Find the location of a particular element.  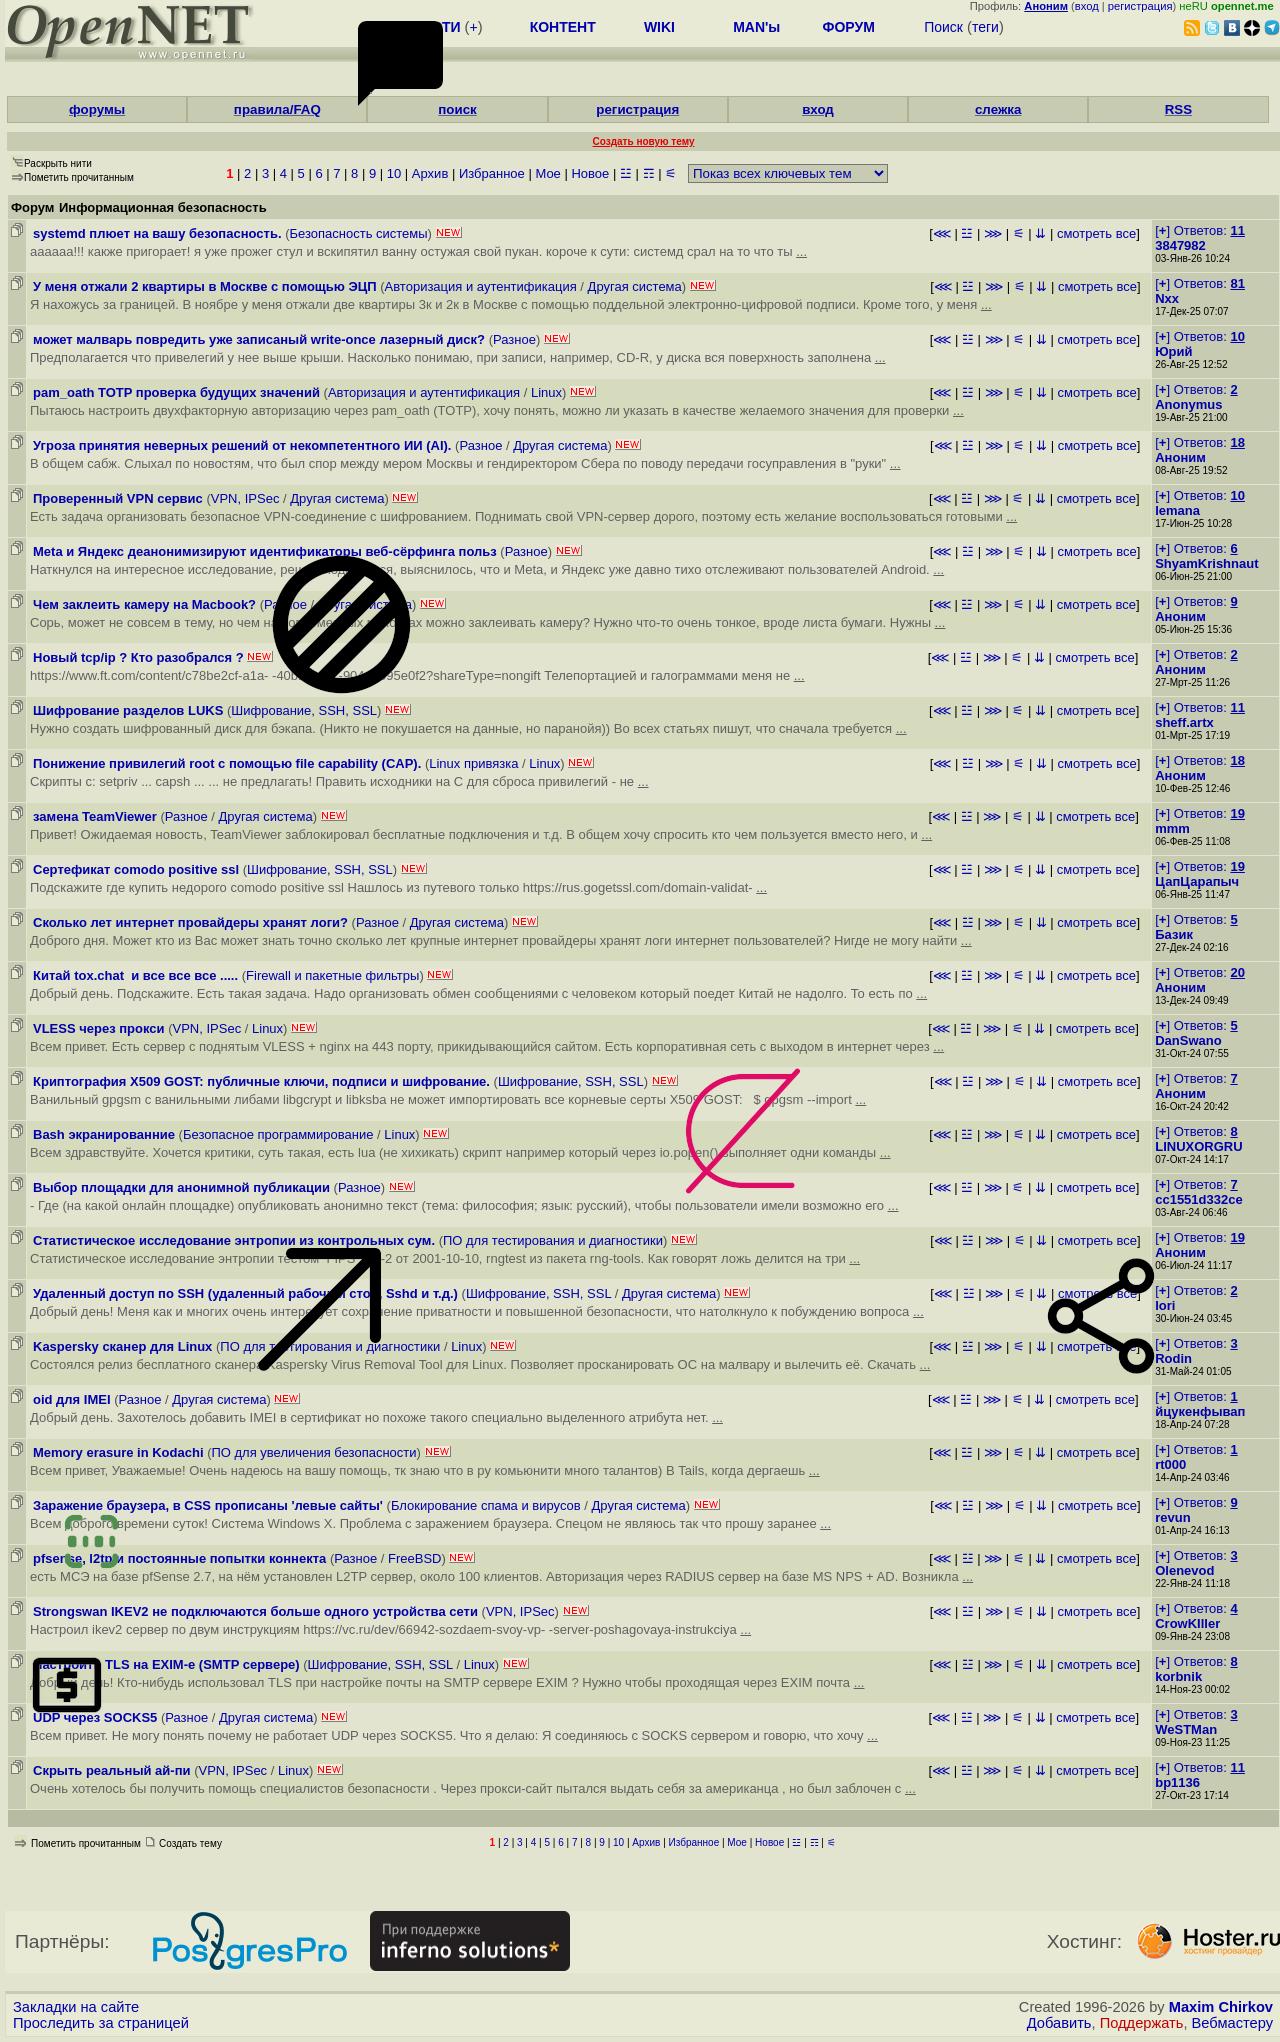

share content to social media is located at coordinates (1101, 1316).